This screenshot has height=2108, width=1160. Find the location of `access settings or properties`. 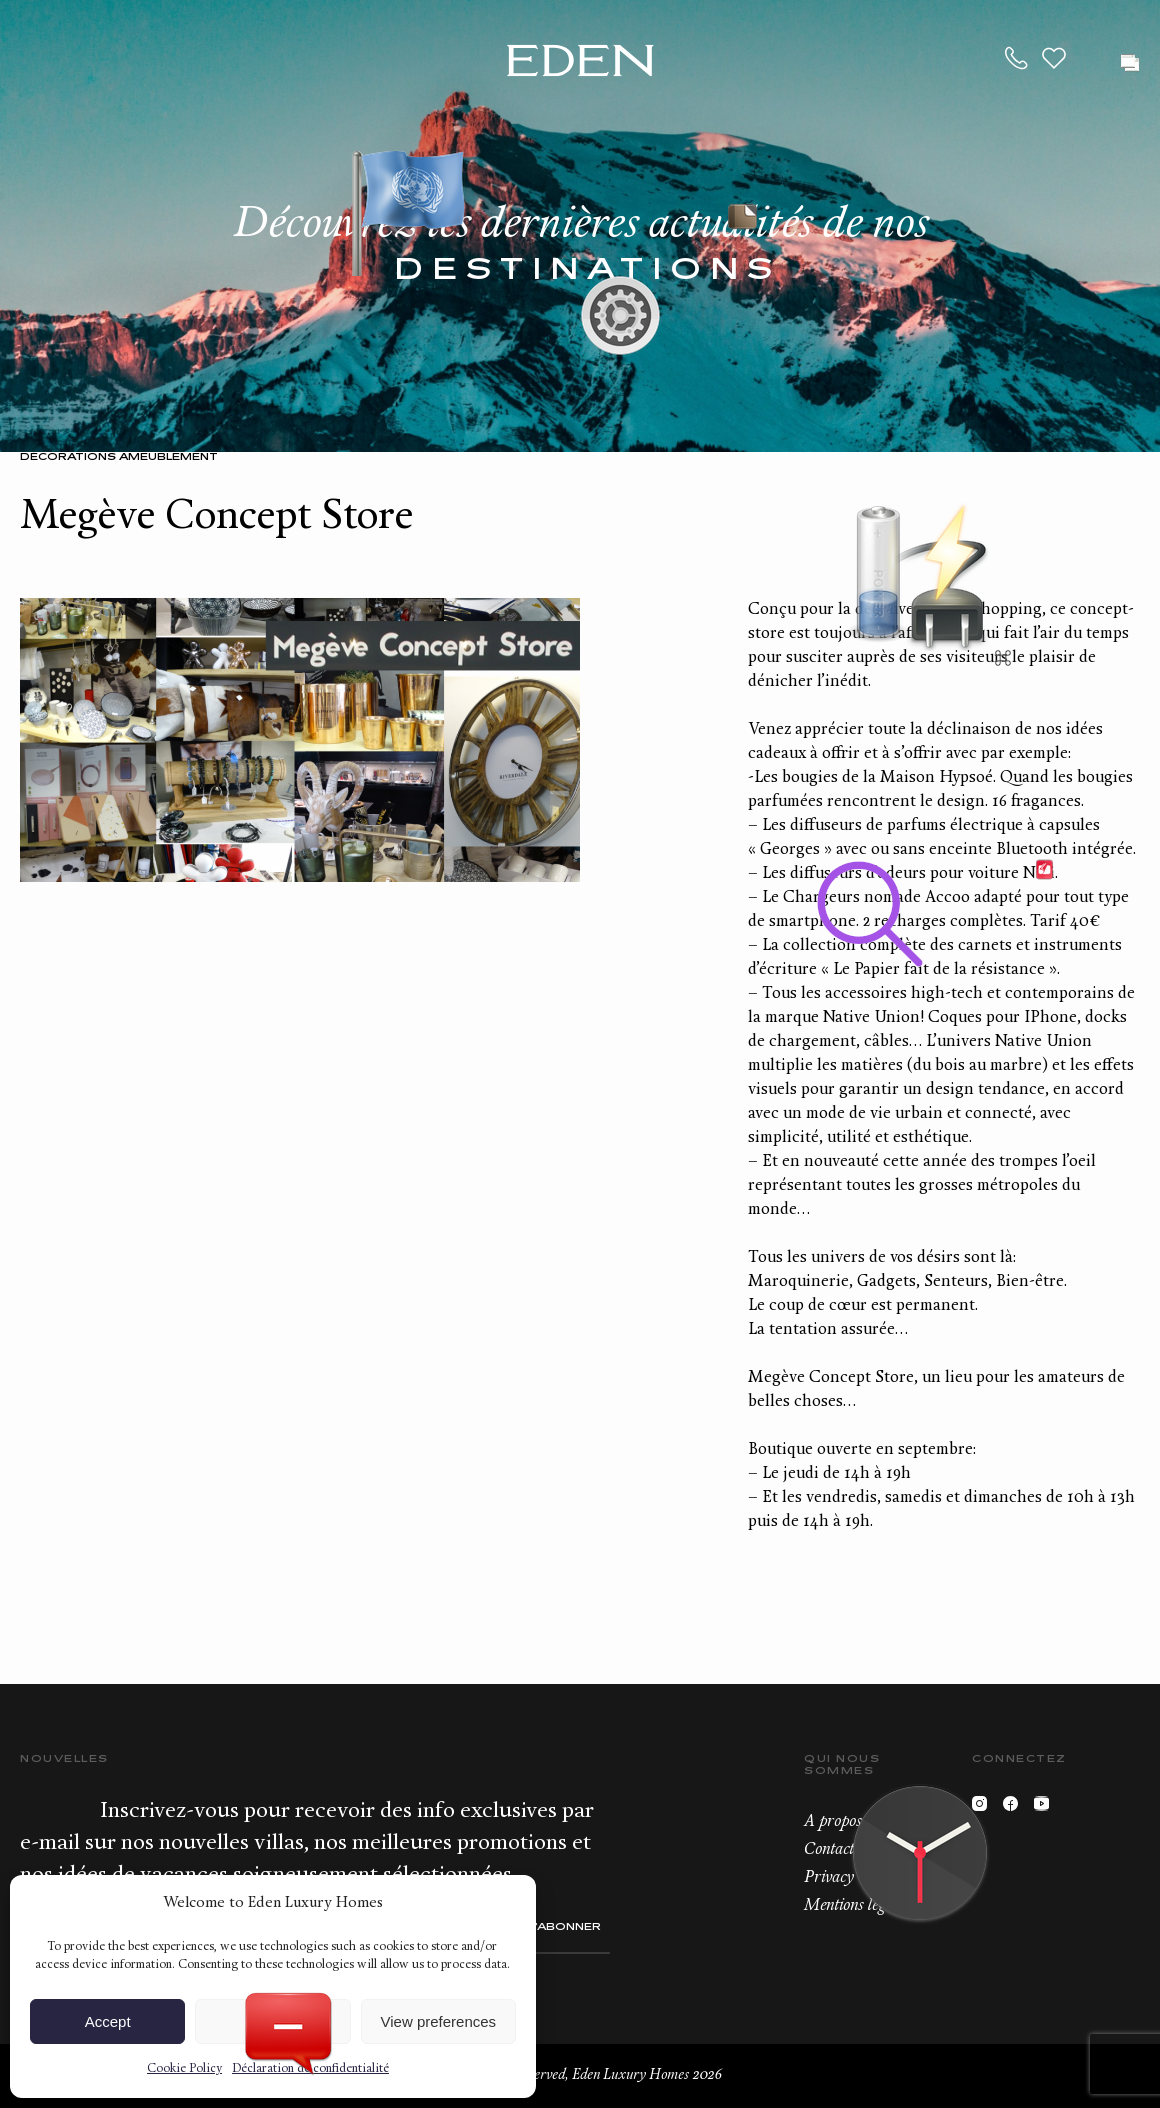

access settings or properties is located at coordinates (620, 315).